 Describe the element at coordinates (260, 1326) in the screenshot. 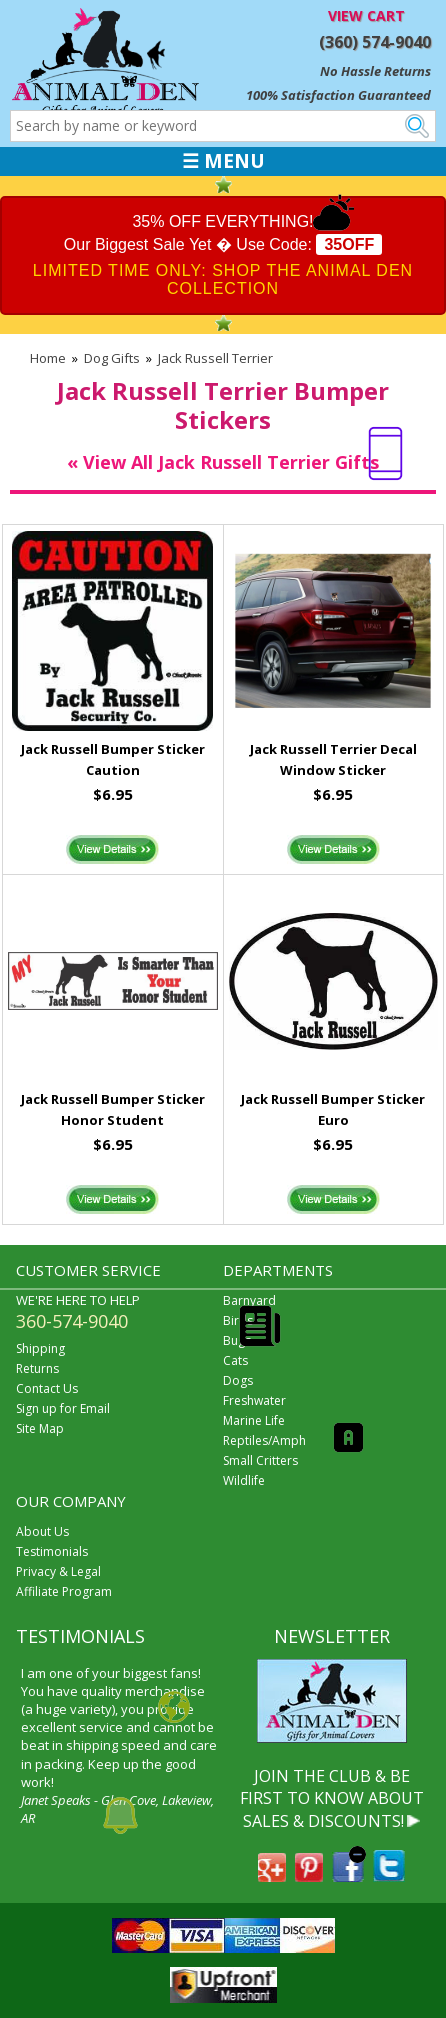

I see `view news or articles` at that location.